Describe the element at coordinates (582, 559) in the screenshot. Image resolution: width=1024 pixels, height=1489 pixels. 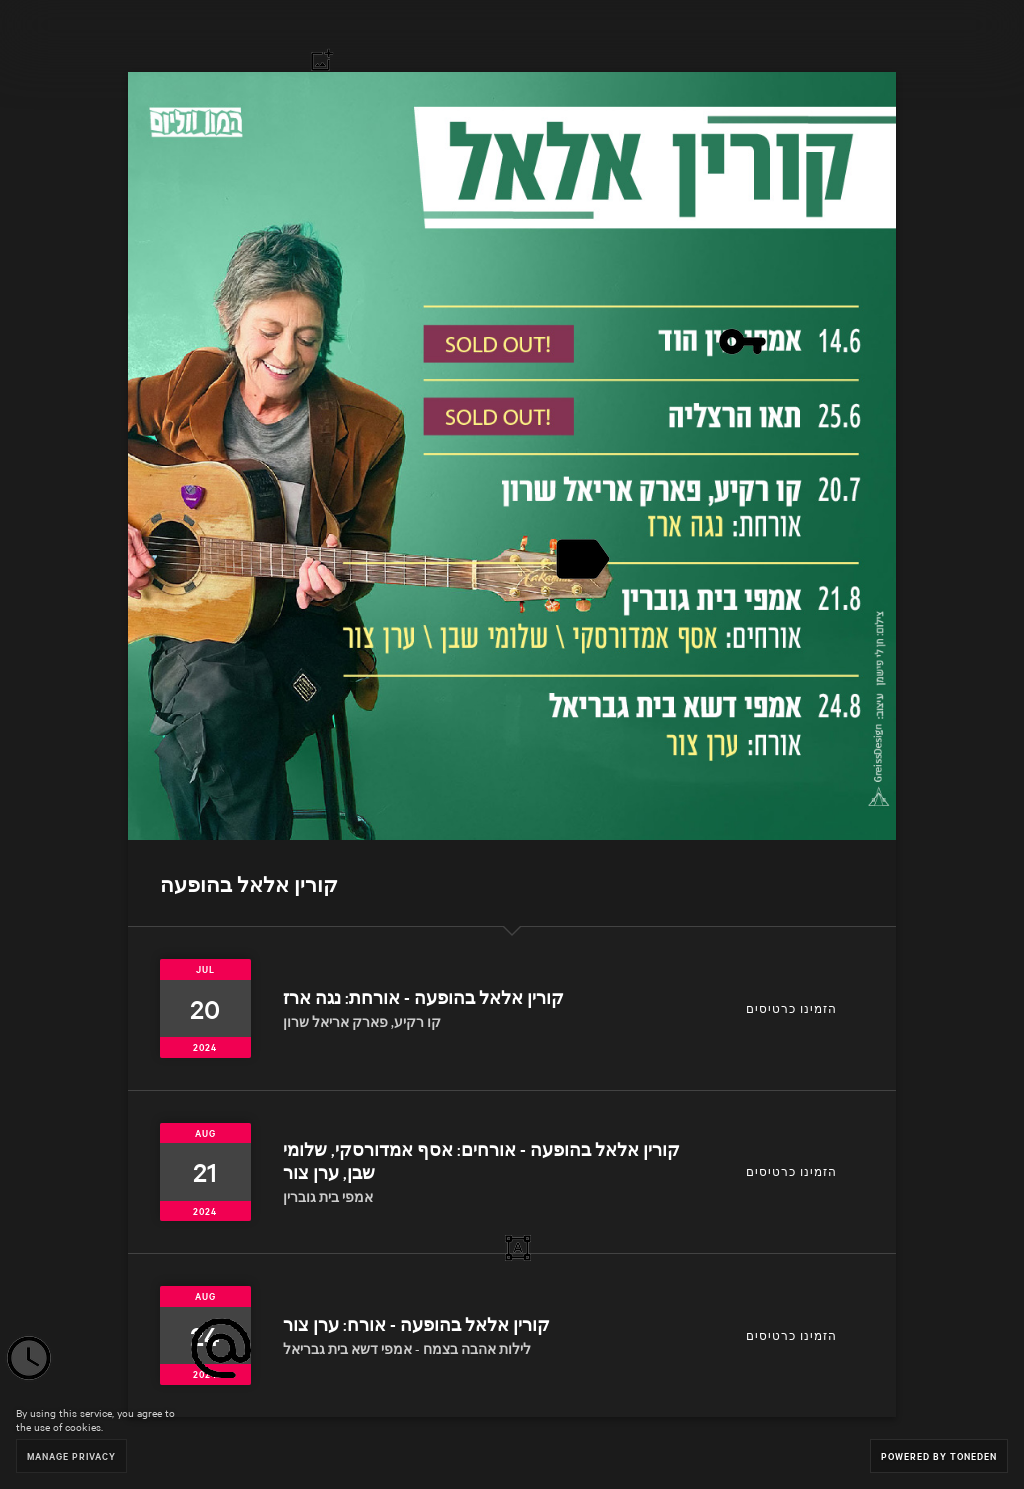
I see `add or apply a label to an item` at that location.